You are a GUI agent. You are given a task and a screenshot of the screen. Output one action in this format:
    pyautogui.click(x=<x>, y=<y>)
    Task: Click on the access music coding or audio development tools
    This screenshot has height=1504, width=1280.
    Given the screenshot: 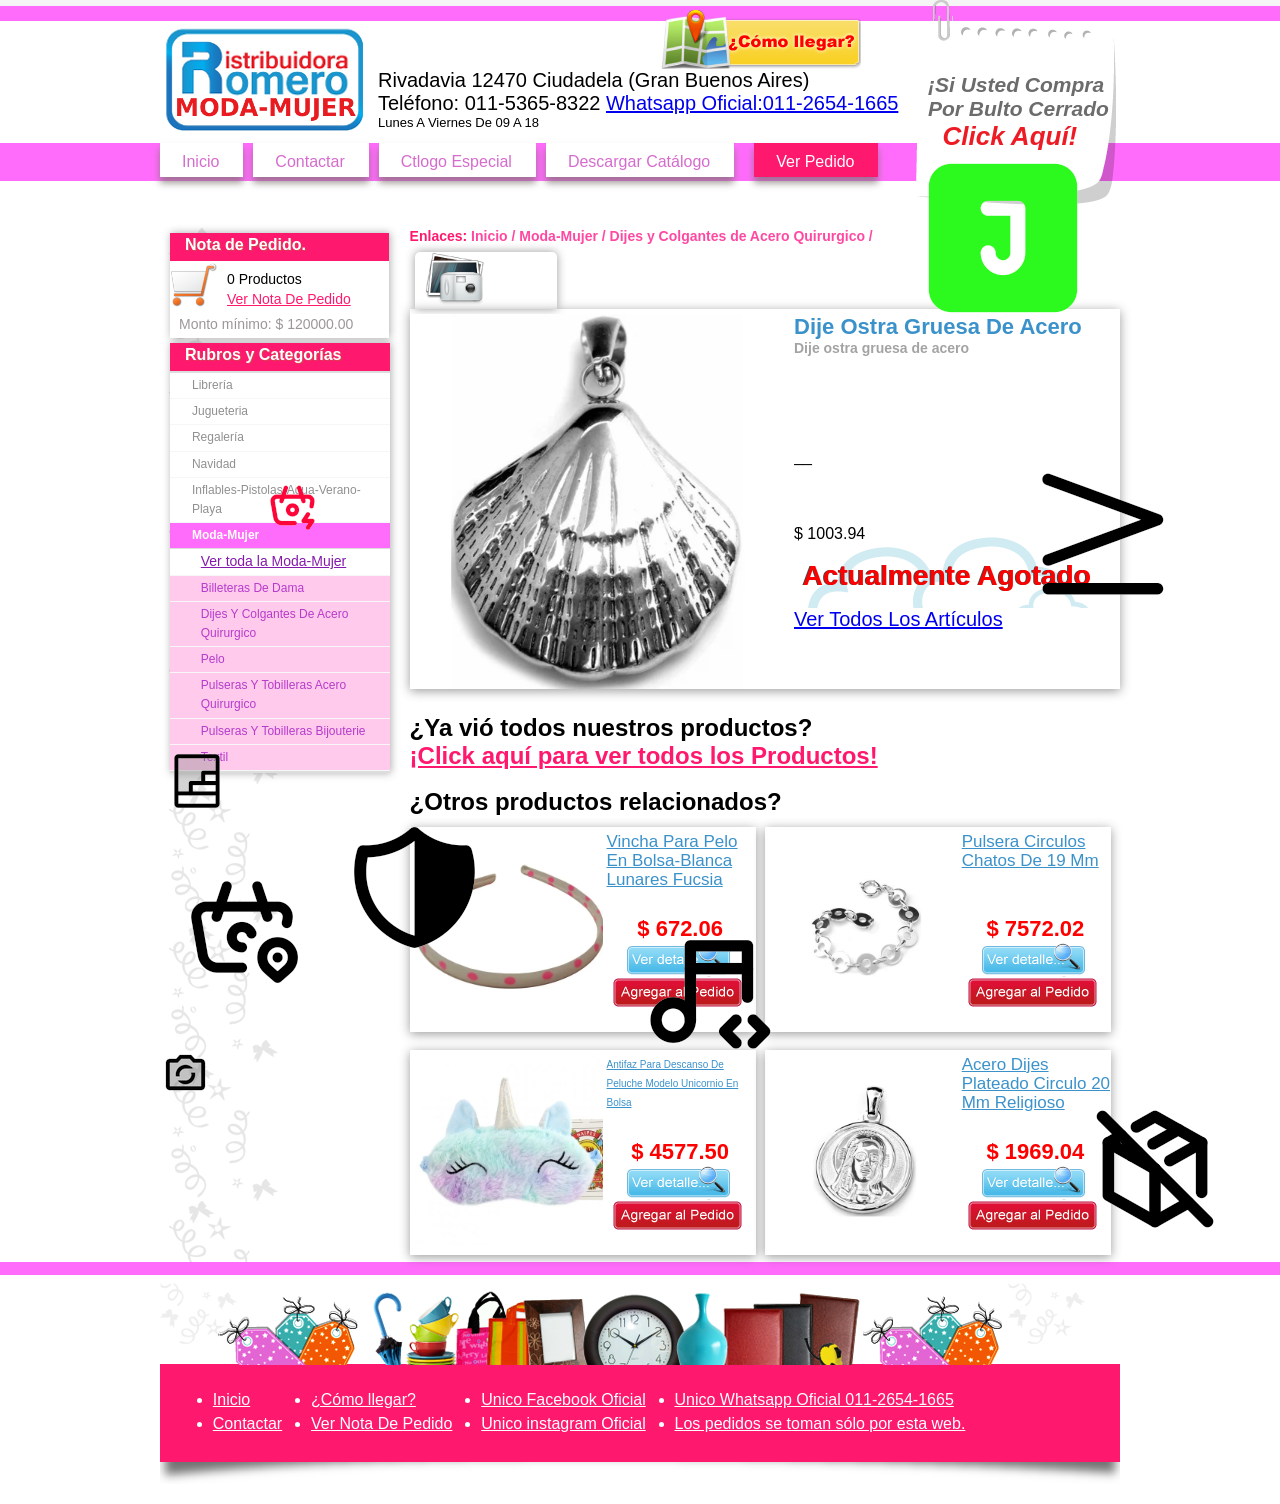 What is the action you would take?
    pyautogui.click(x=707, y=991)
    